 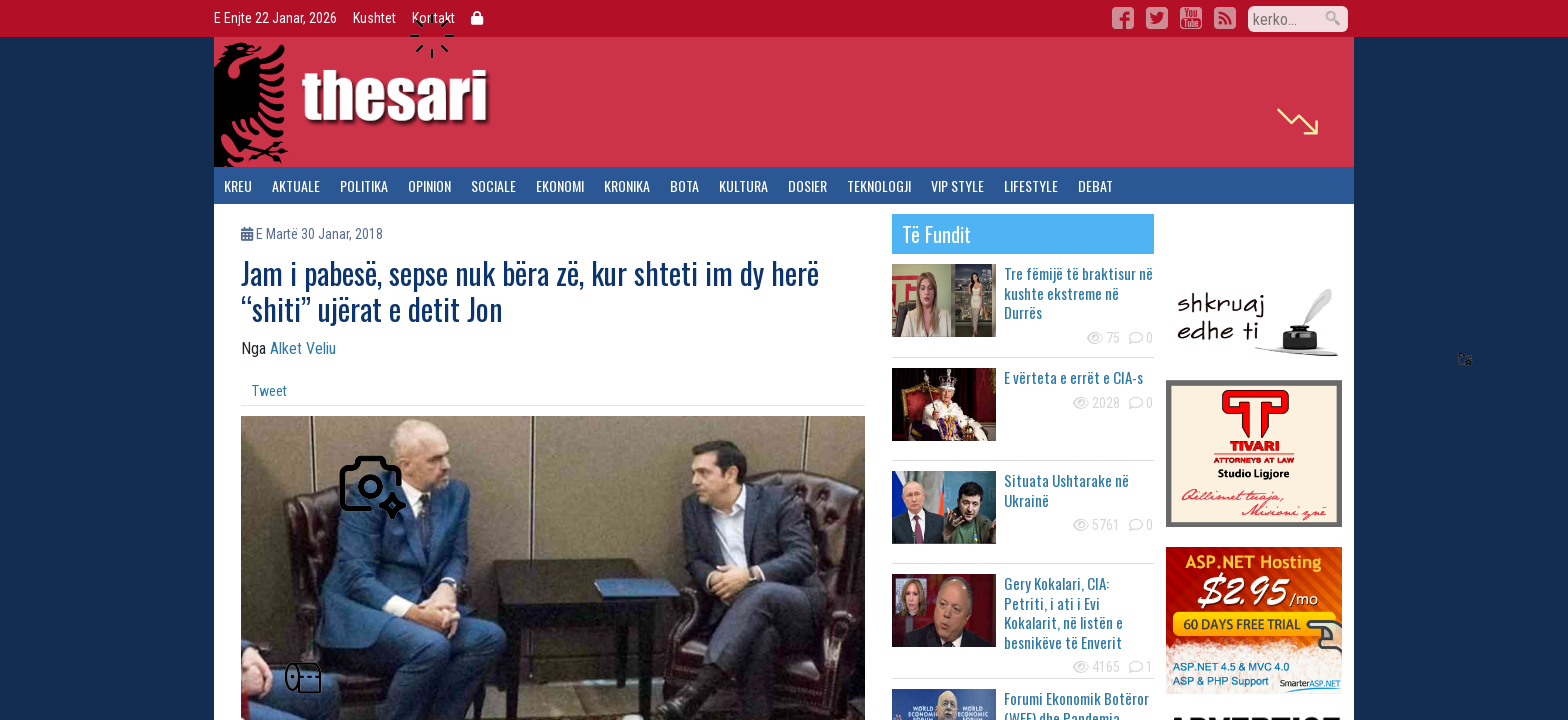 What do you see at coordinates (303, 678) in the screenshot?
I see `bathroom or restroom location indicator` at bounding box center [303, 678].